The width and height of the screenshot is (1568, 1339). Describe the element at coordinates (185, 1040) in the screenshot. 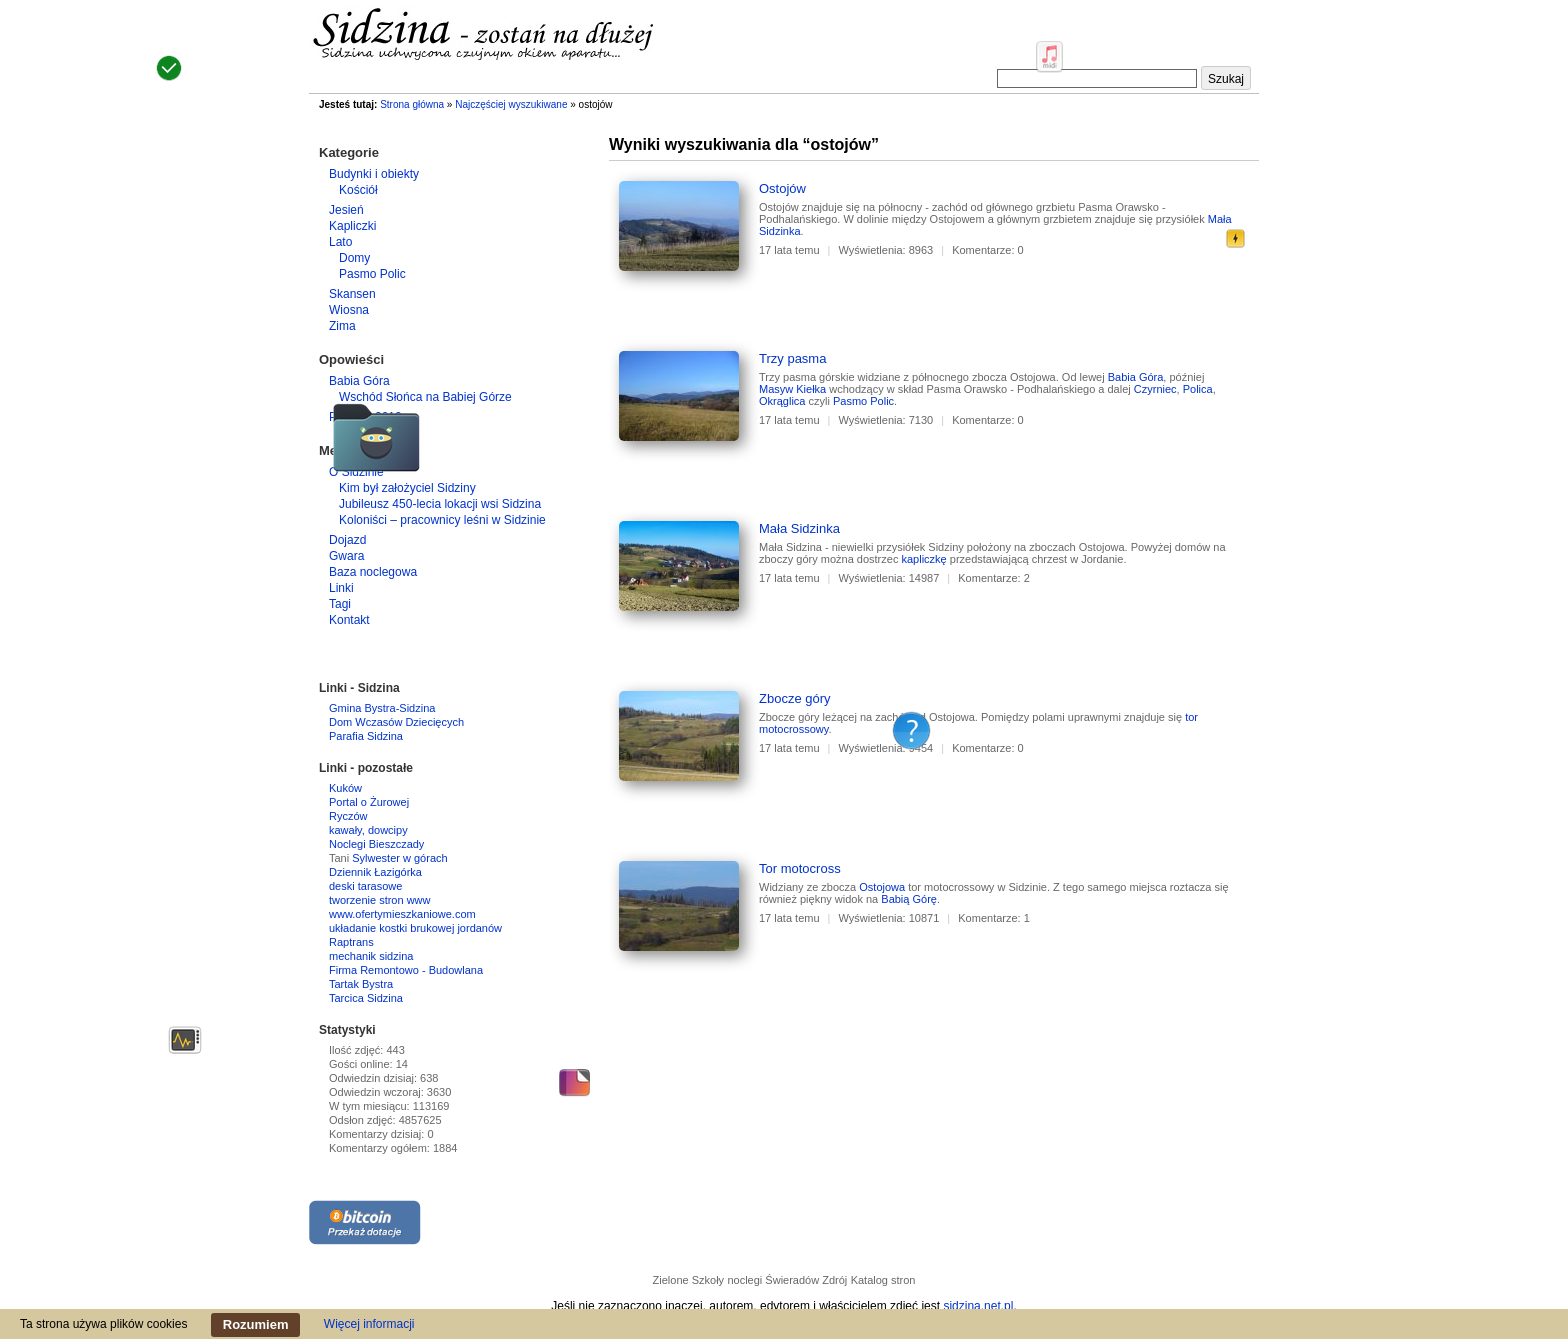

I see `open htop system monitor application` at that location.